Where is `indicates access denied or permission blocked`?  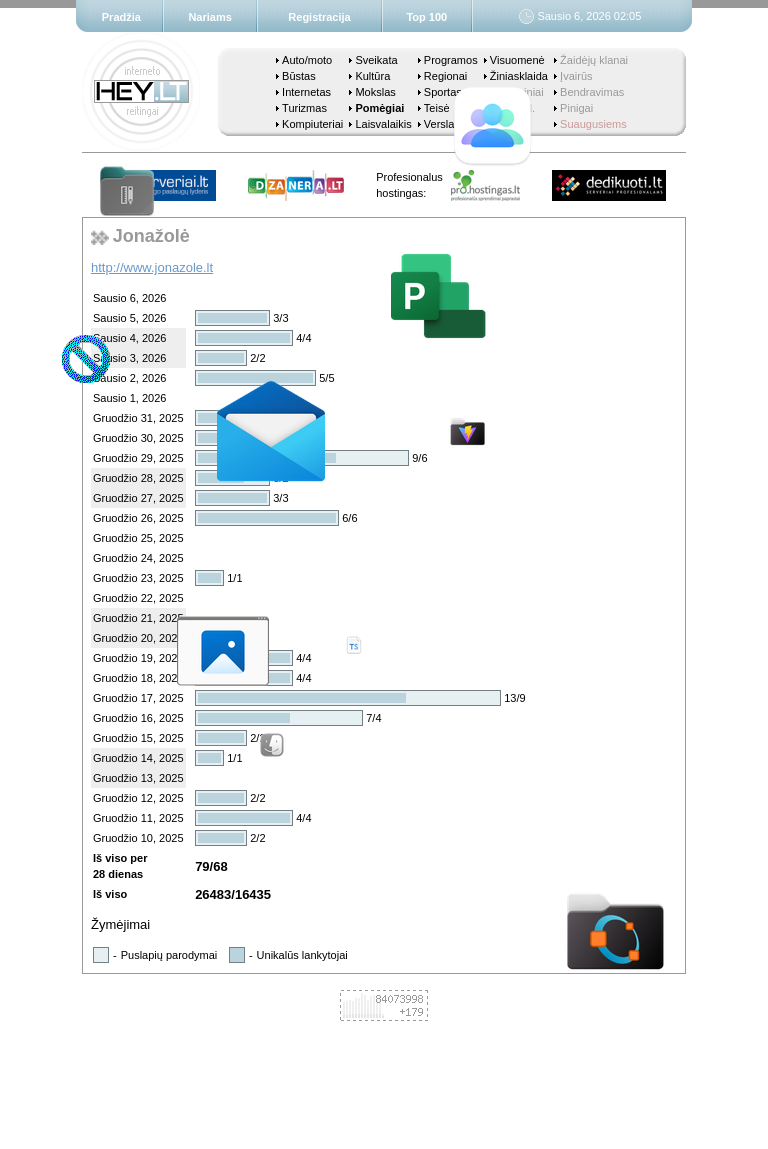
indicates access denied or permission blocked is located at coordinates (86, 359).